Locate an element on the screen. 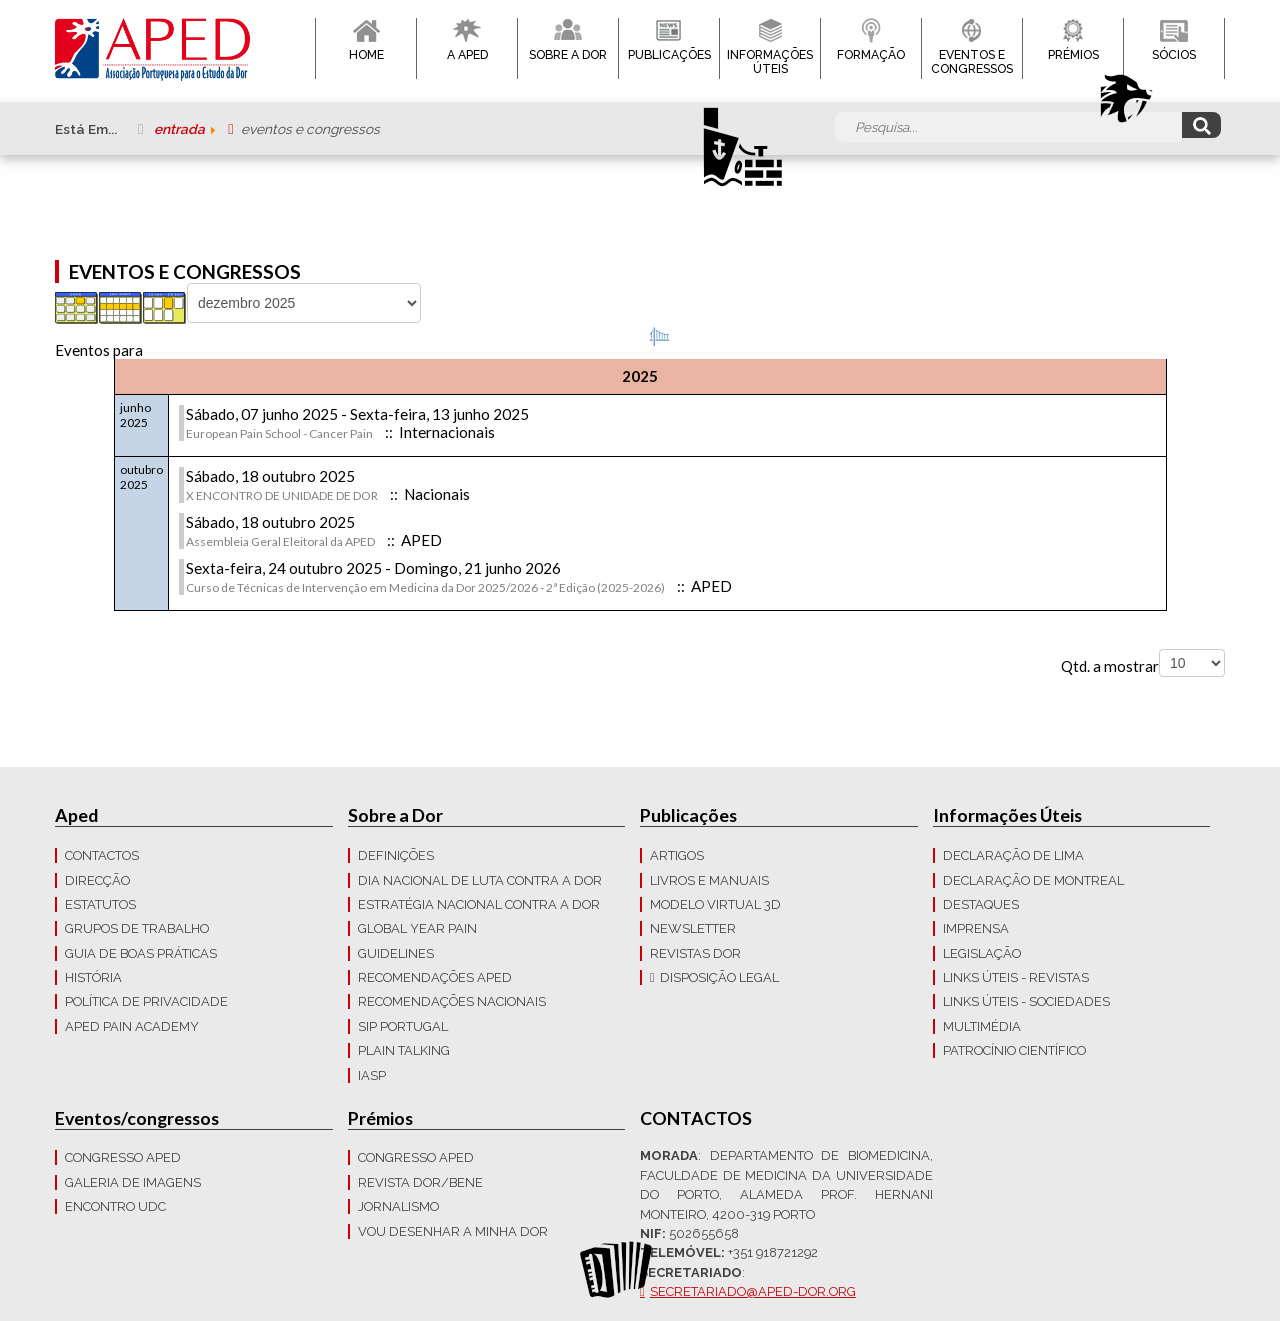 The width and height of the screenshot is (1280, 1321). view bridge or infrastructure locations is located at coordinates (659, 336).